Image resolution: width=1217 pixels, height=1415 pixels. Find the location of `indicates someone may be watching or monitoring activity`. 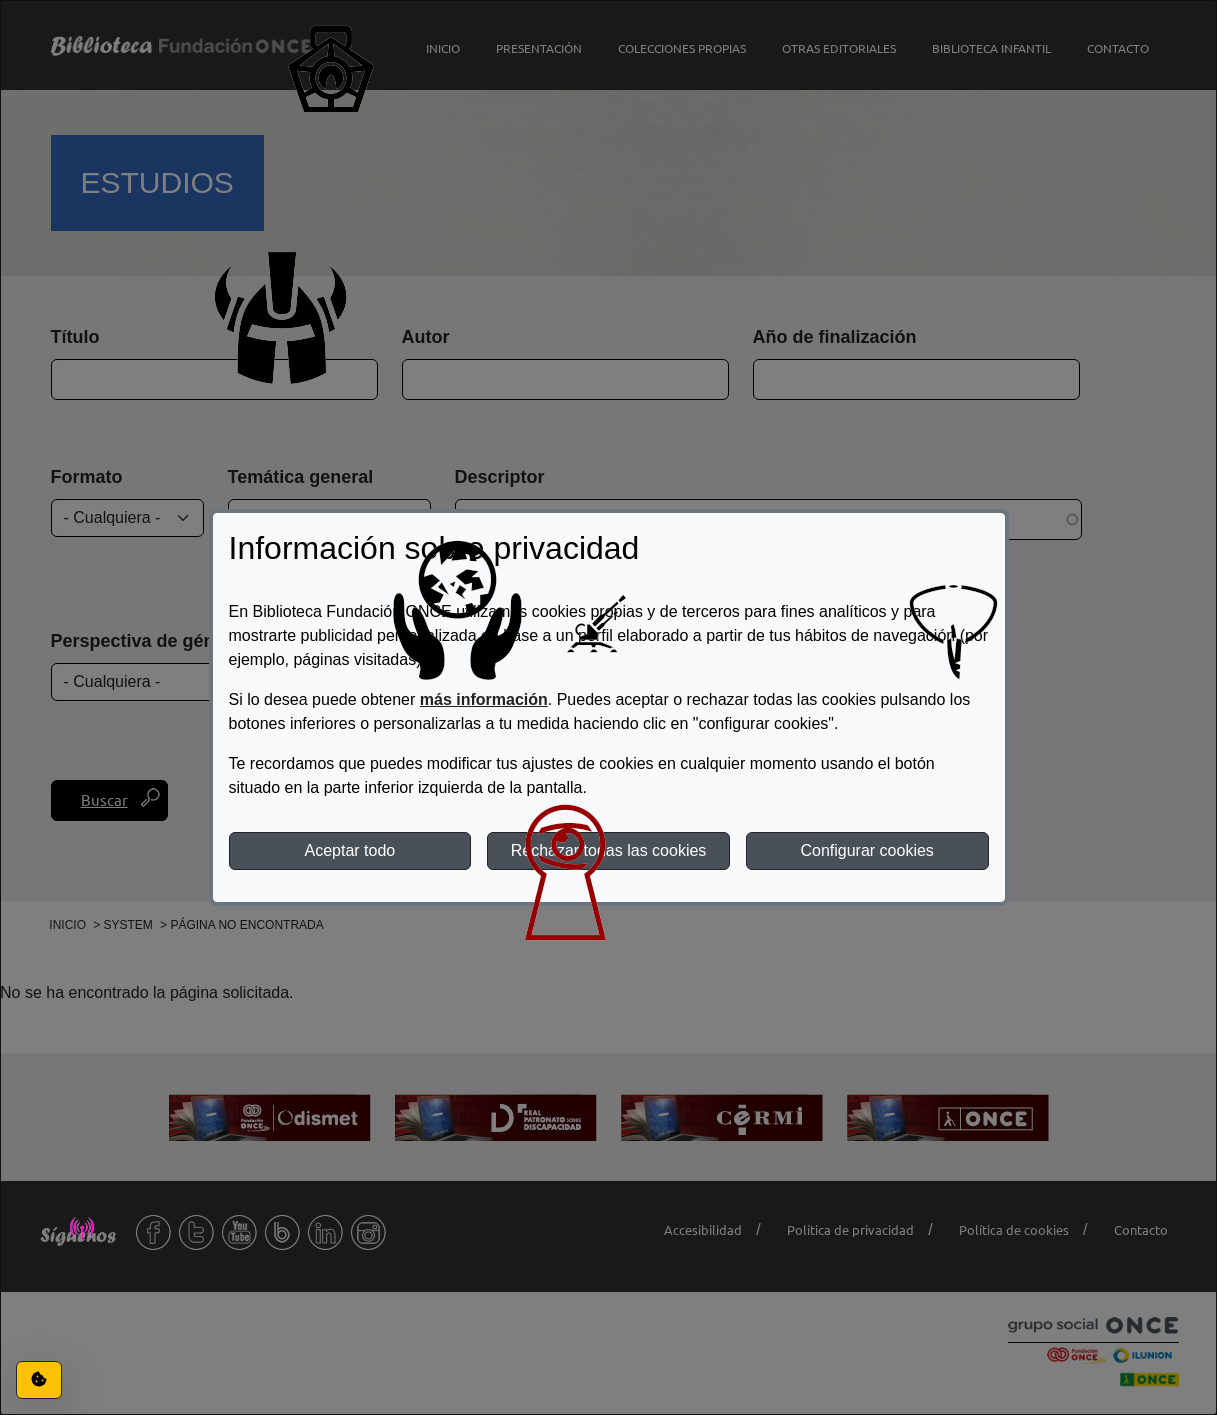

indicates someone may be watching or monitoring activity is located at coordinates (565, 872).